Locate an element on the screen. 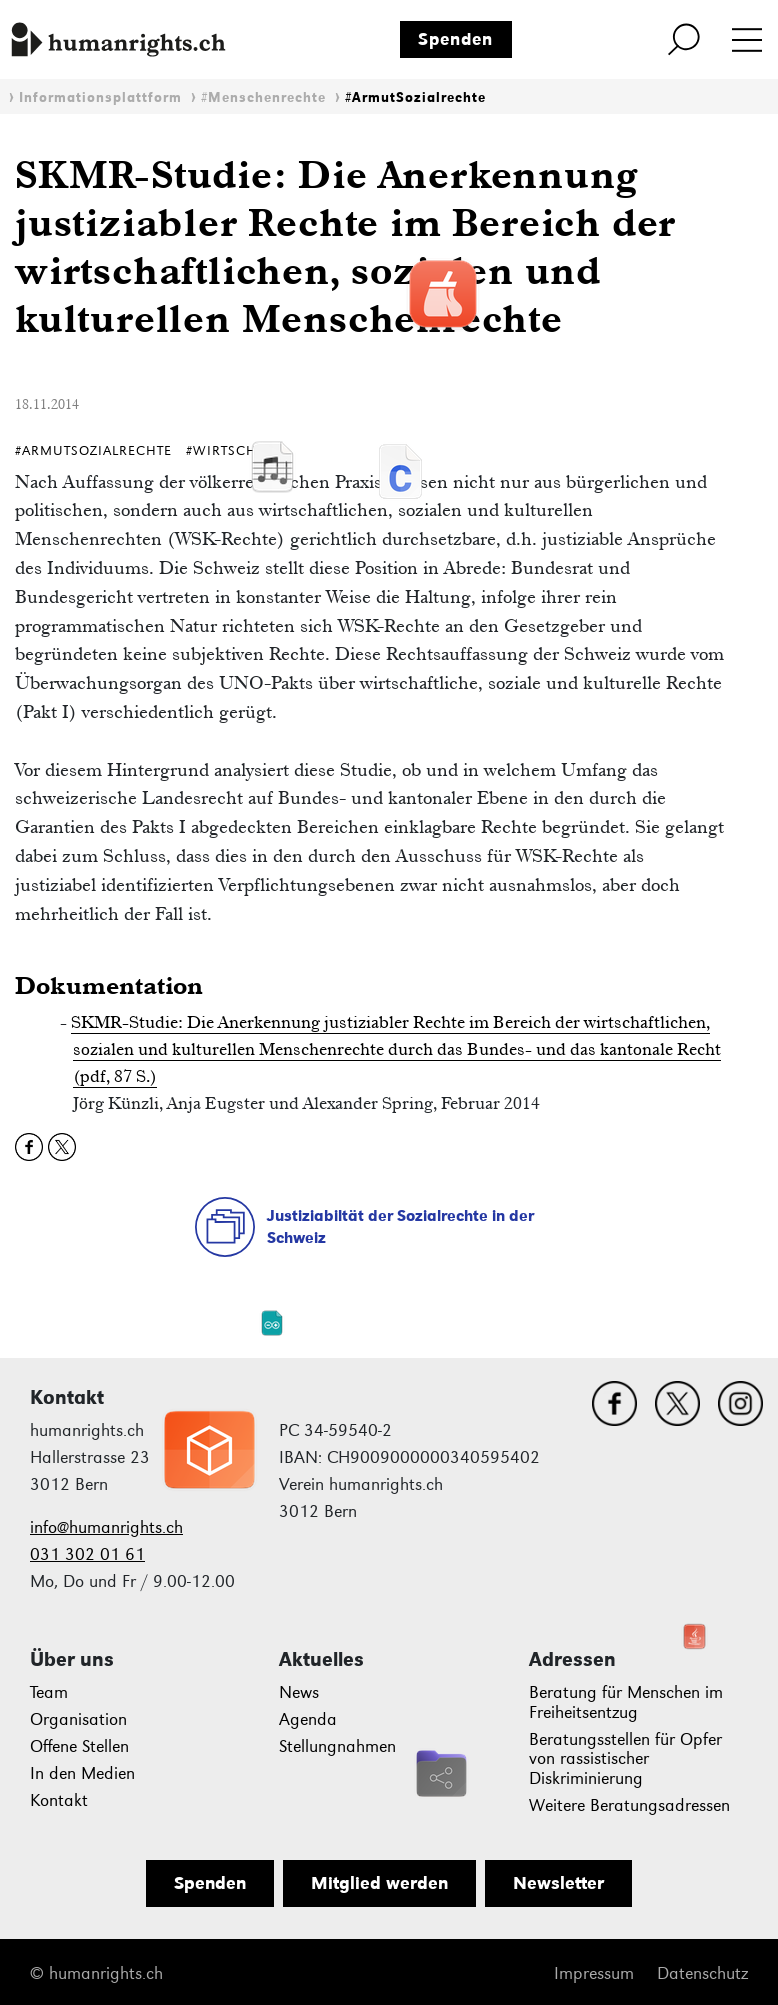 This screenshot has width=778, height=2005. 3D model file in STL binary format is located at coordinates (209, 1446).